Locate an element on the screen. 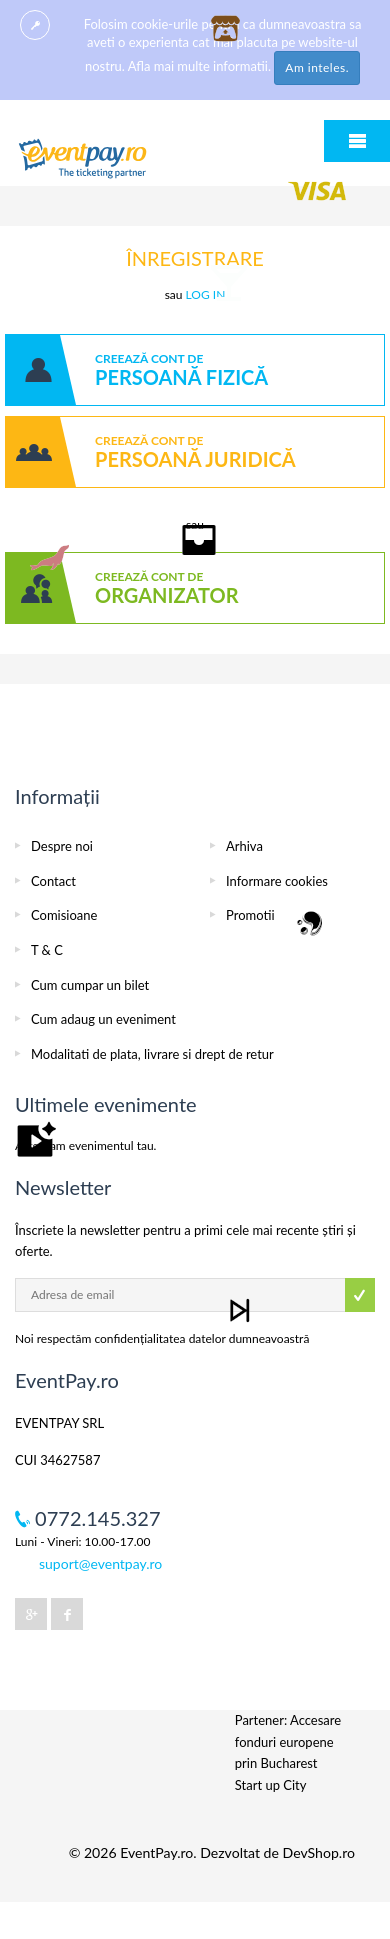 This screenshot has height=1939, width=390. mercurial version control system logo is located at coordinates (309, 923).